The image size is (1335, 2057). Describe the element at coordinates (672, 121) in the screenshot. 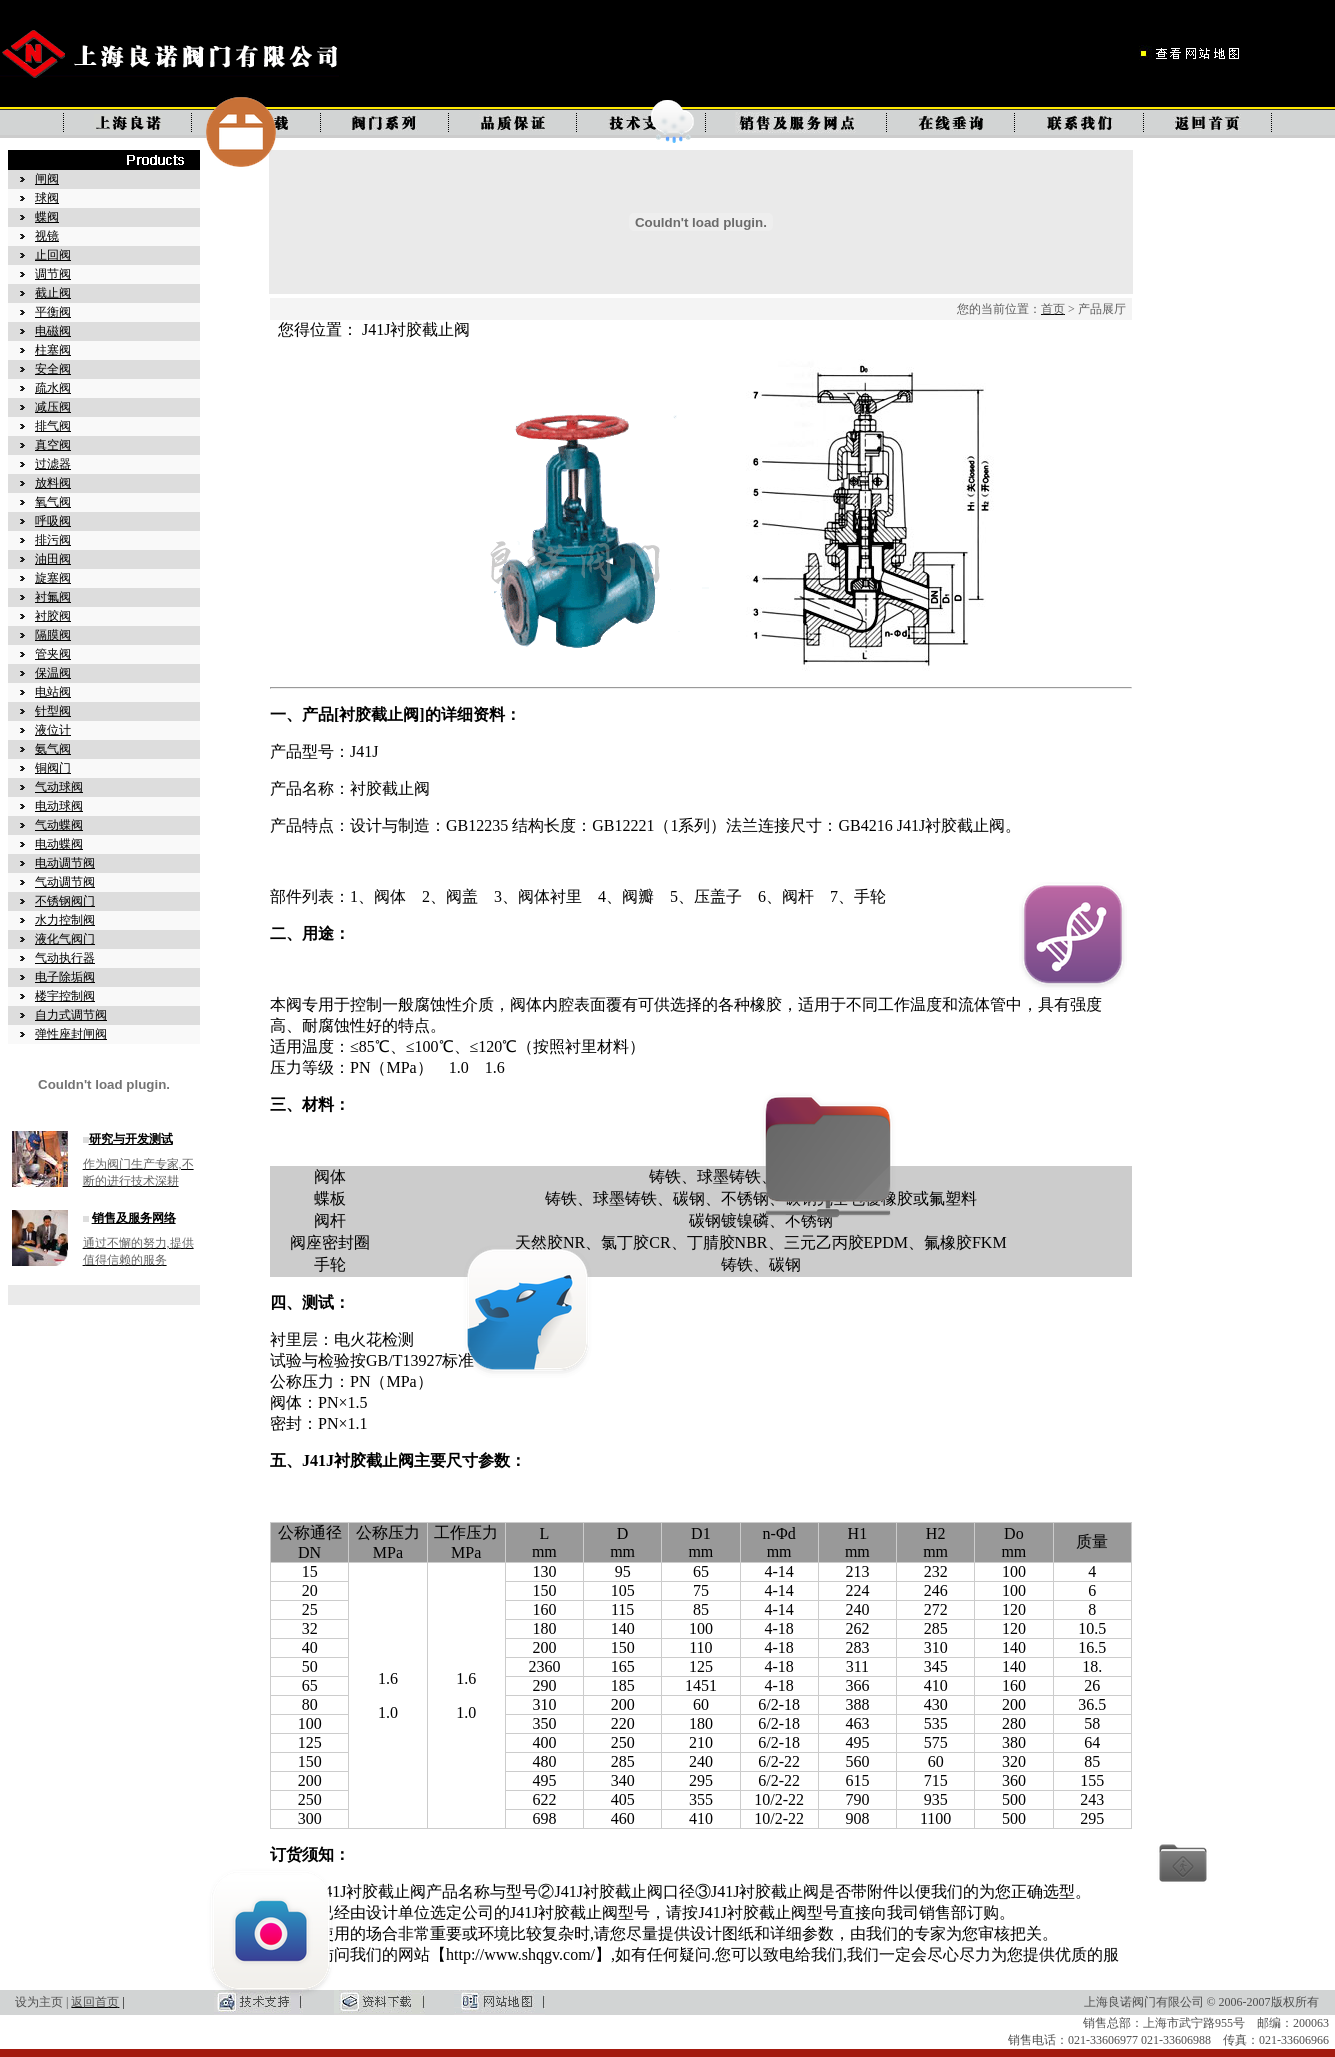

I see `indicates mixed precipitation weather conditions` at that location.